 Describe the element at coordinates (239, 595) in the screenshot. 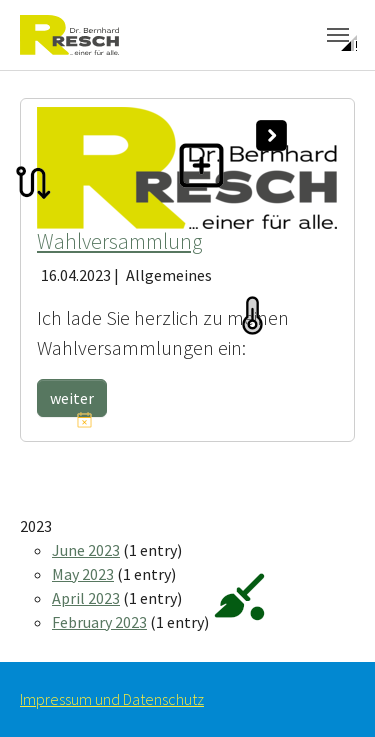

I see `access broomball game or sport features` at that location.